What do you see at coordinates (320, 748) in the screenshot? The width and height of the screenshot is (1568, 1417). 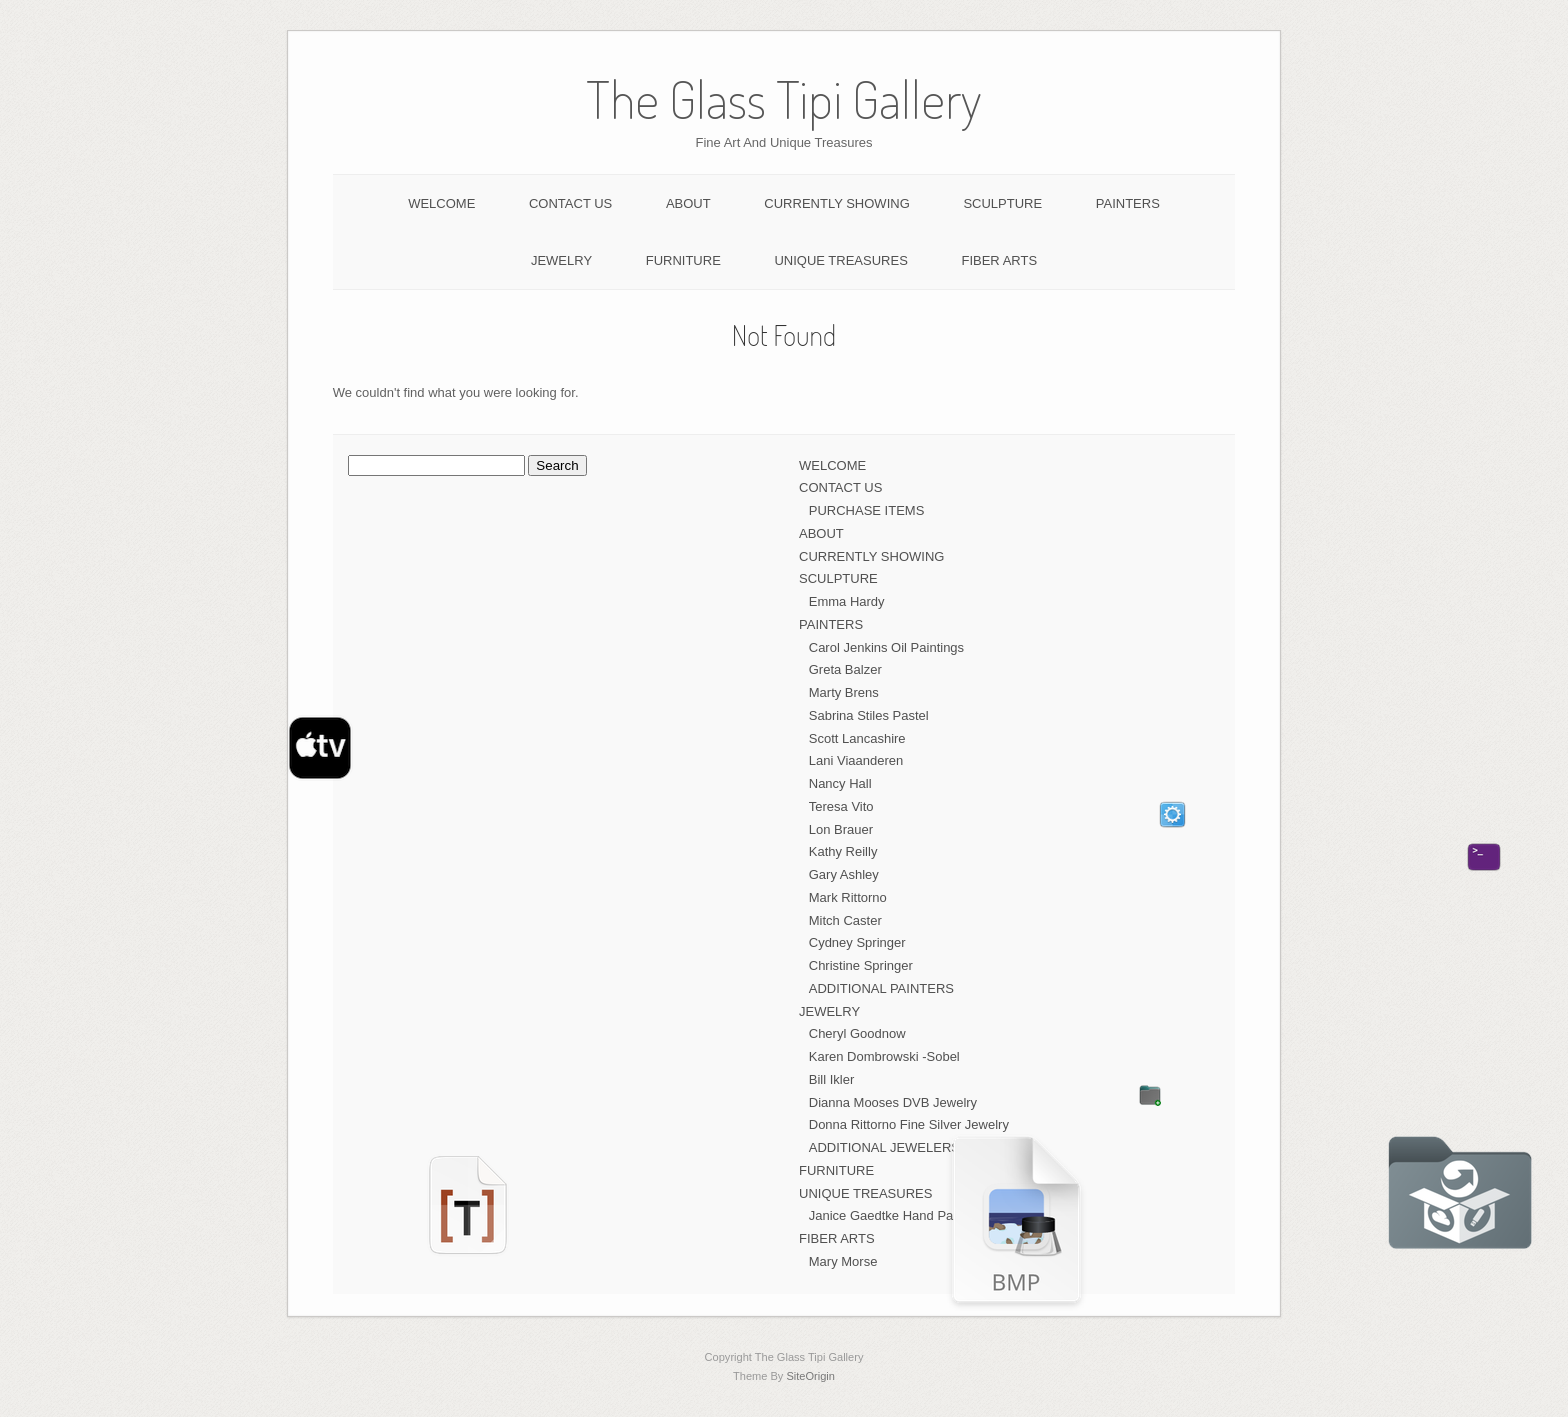 I see `access Apple TV app or device` at bounding box center [320, 748].